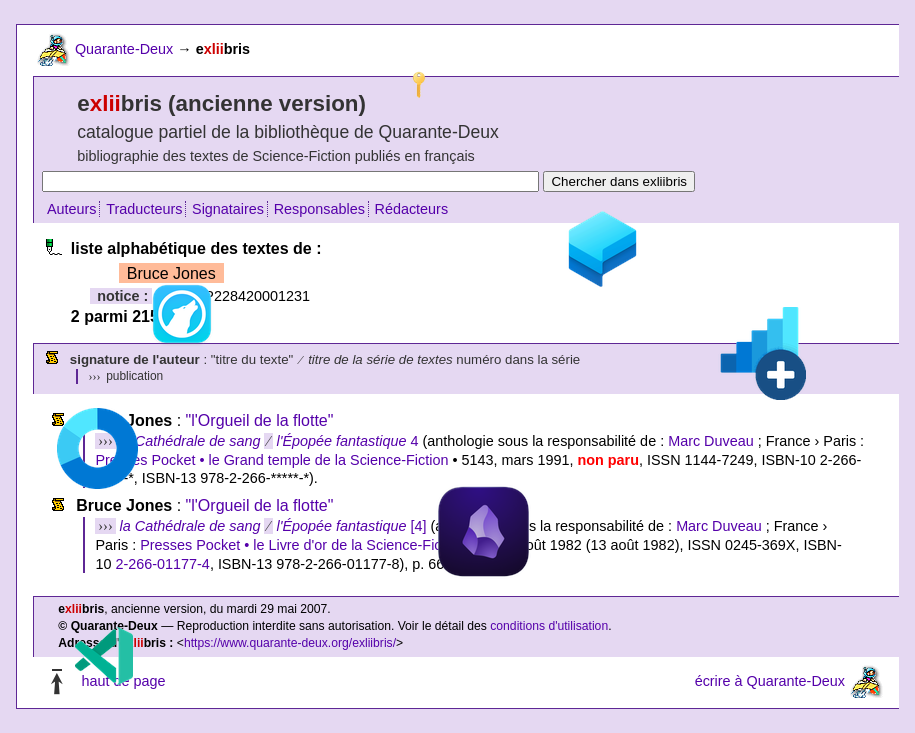  What do you see at coordinates (419, 85) in the screenshot?
I see `access security or password settings` at bounding box center [419, 85].